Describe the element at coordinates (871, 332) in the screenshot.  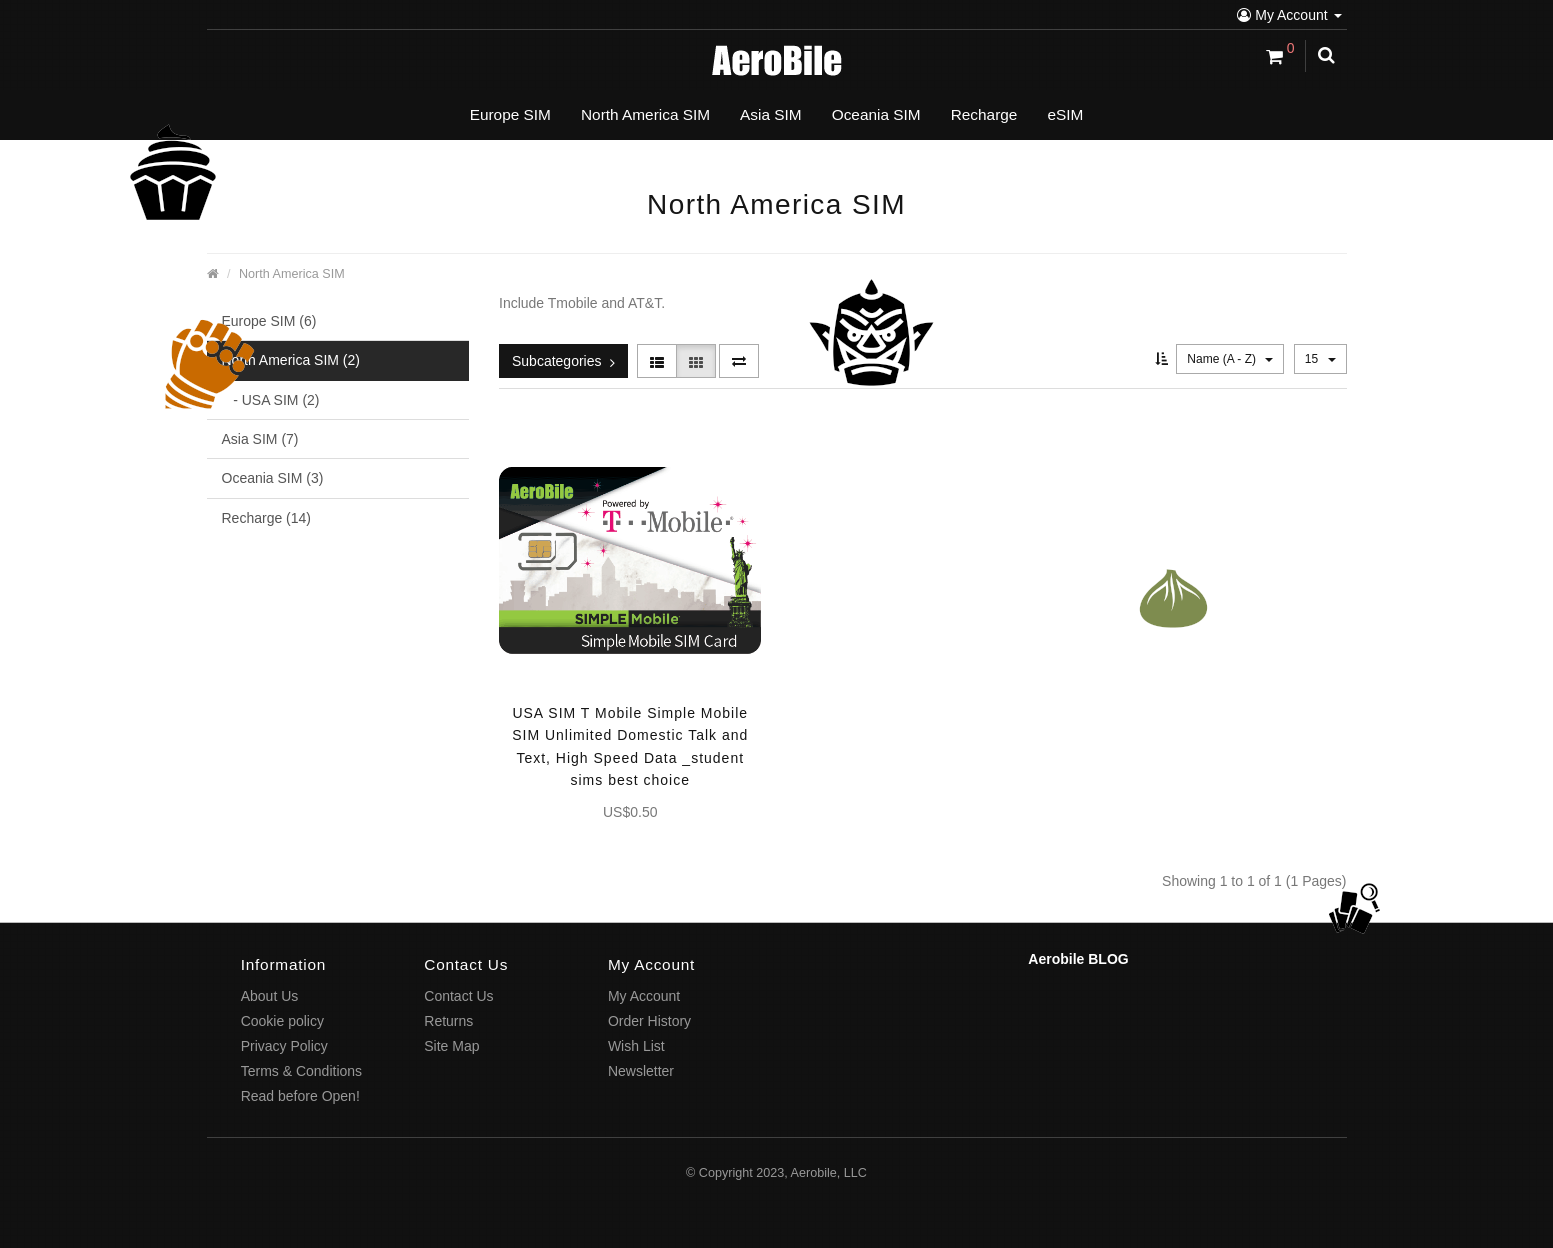
I see `select orc character or race` at that location.